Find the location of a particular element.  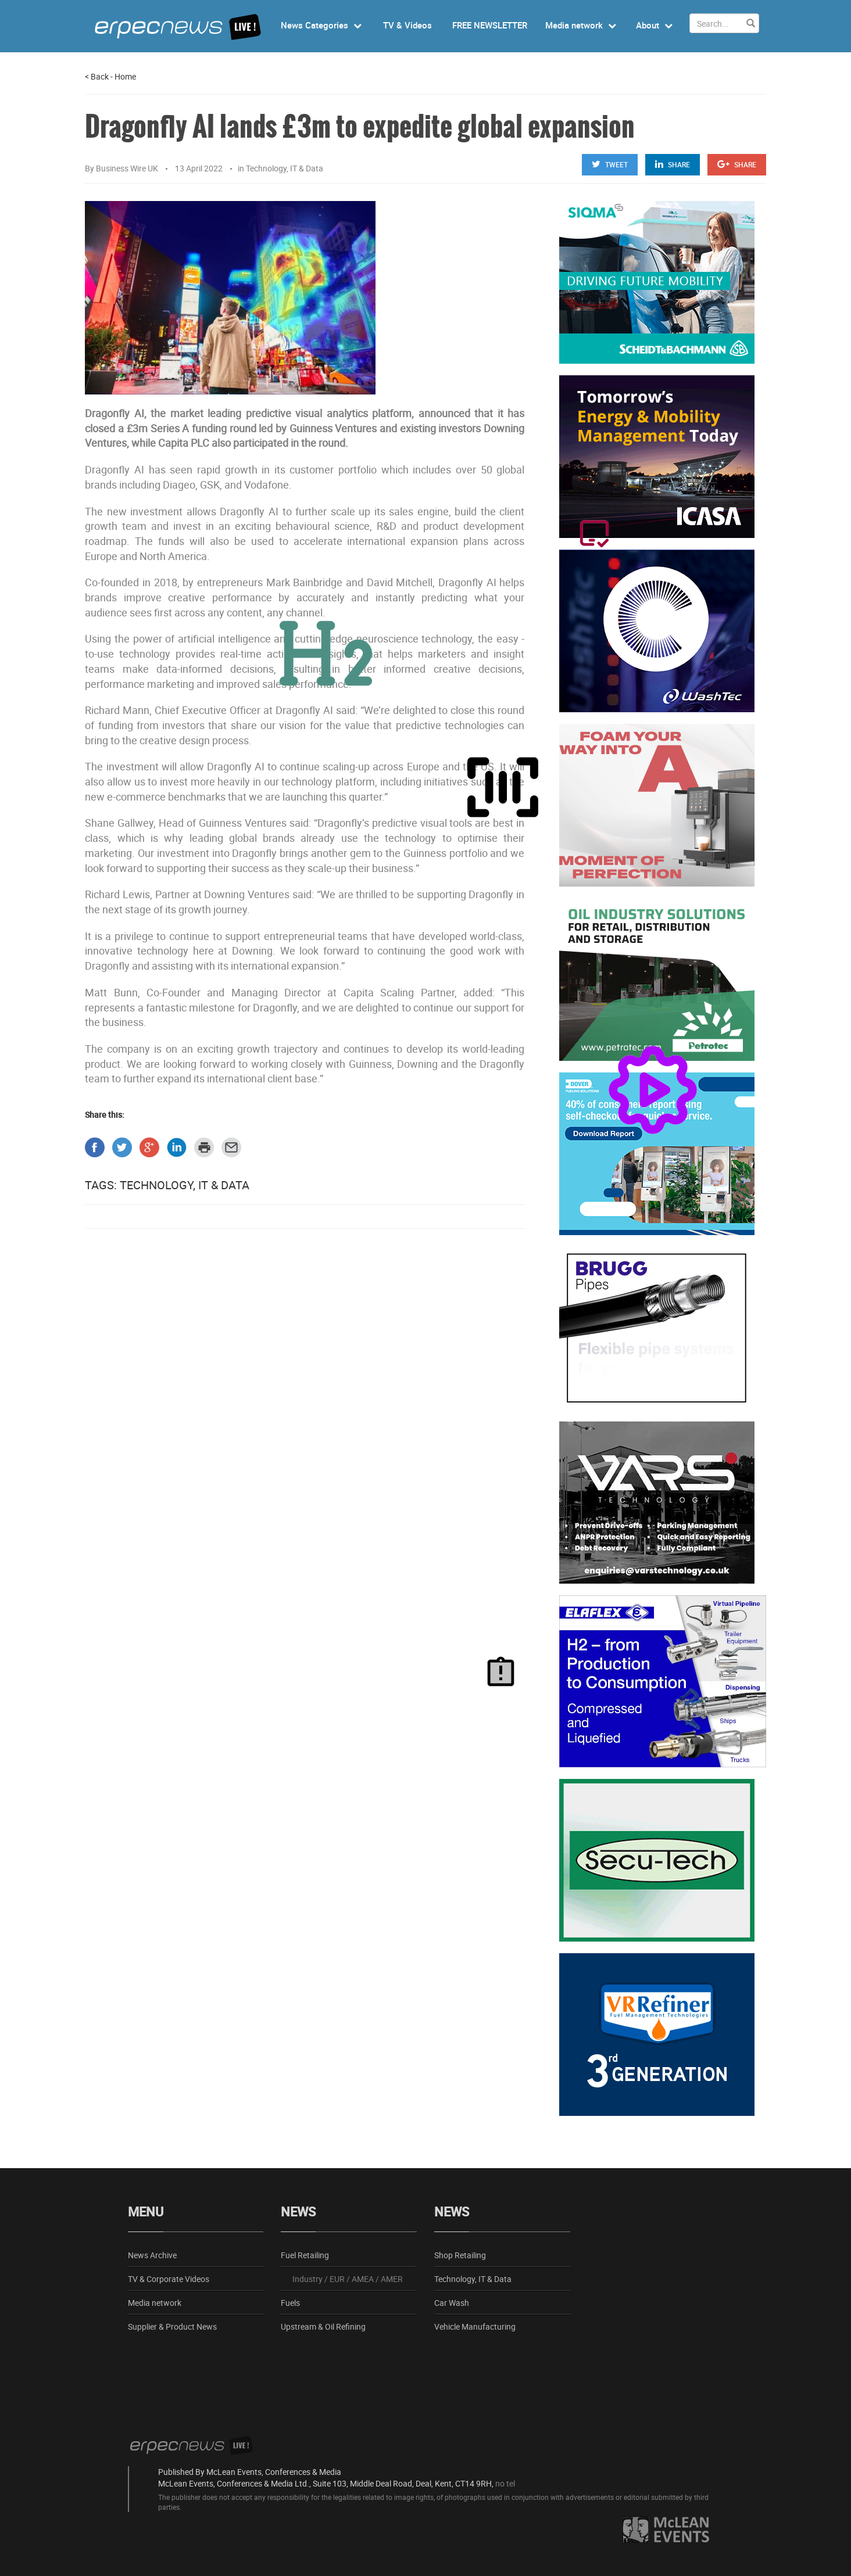

configure automation settings is located at coordinates (653, 1090).